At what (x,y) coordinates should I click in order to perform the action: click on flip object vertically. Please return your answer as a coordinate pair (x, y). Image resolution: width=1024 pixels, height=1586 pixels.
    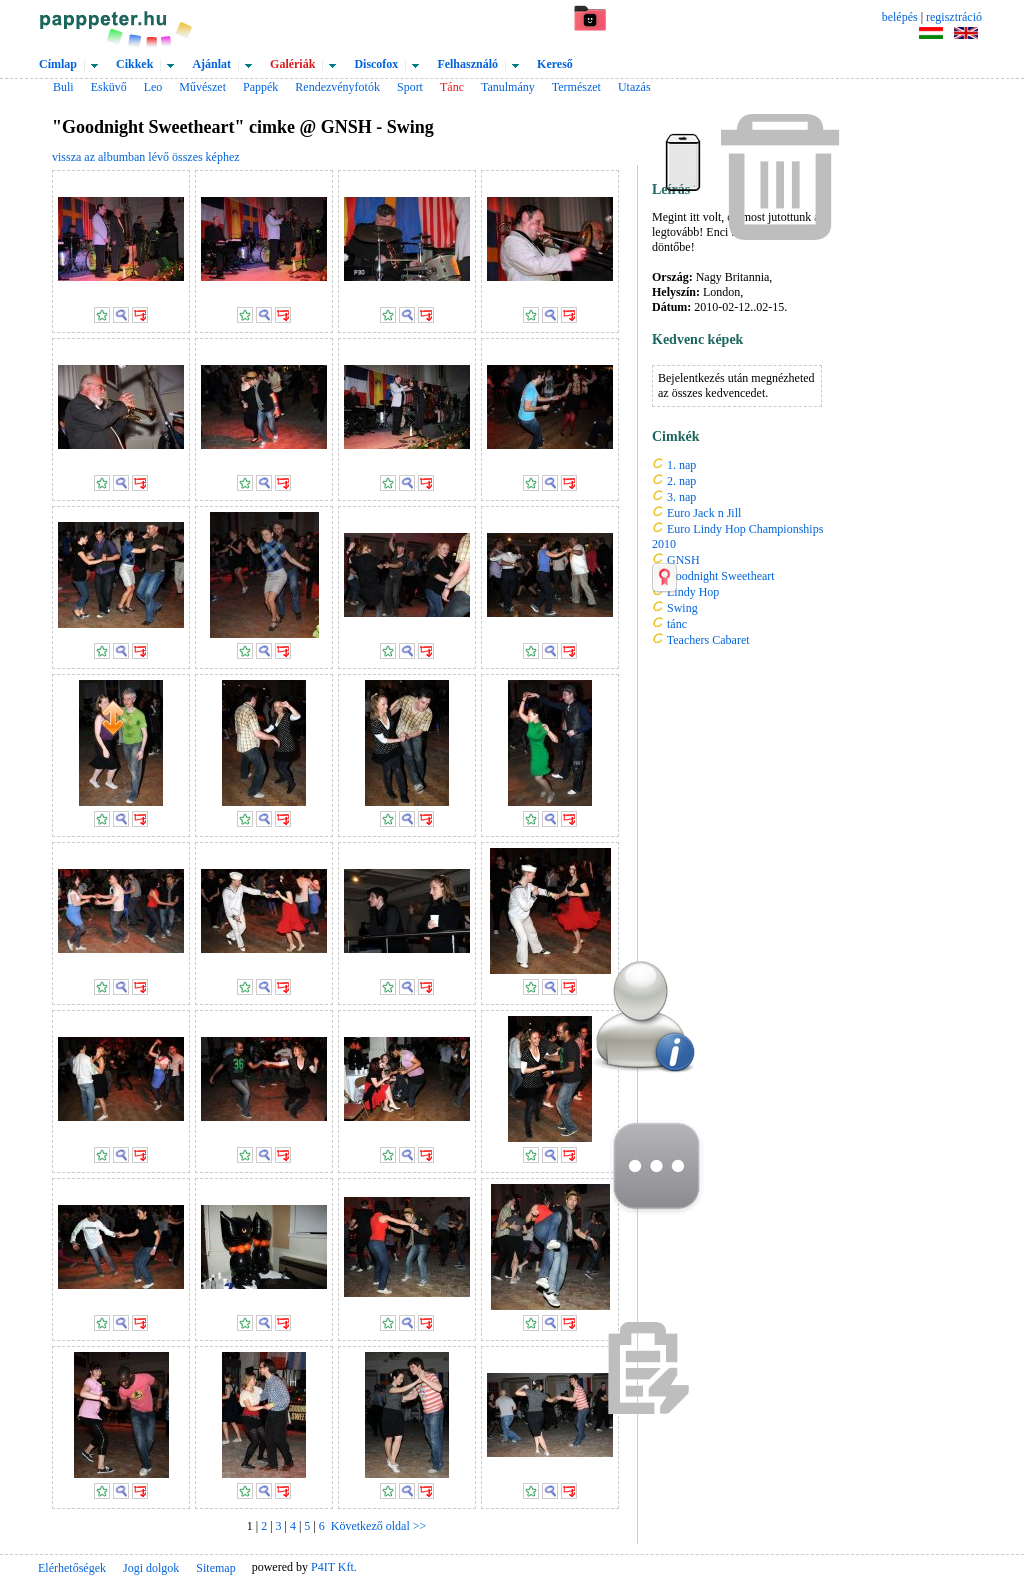
    Looking at the image, I should click on (113, 719).